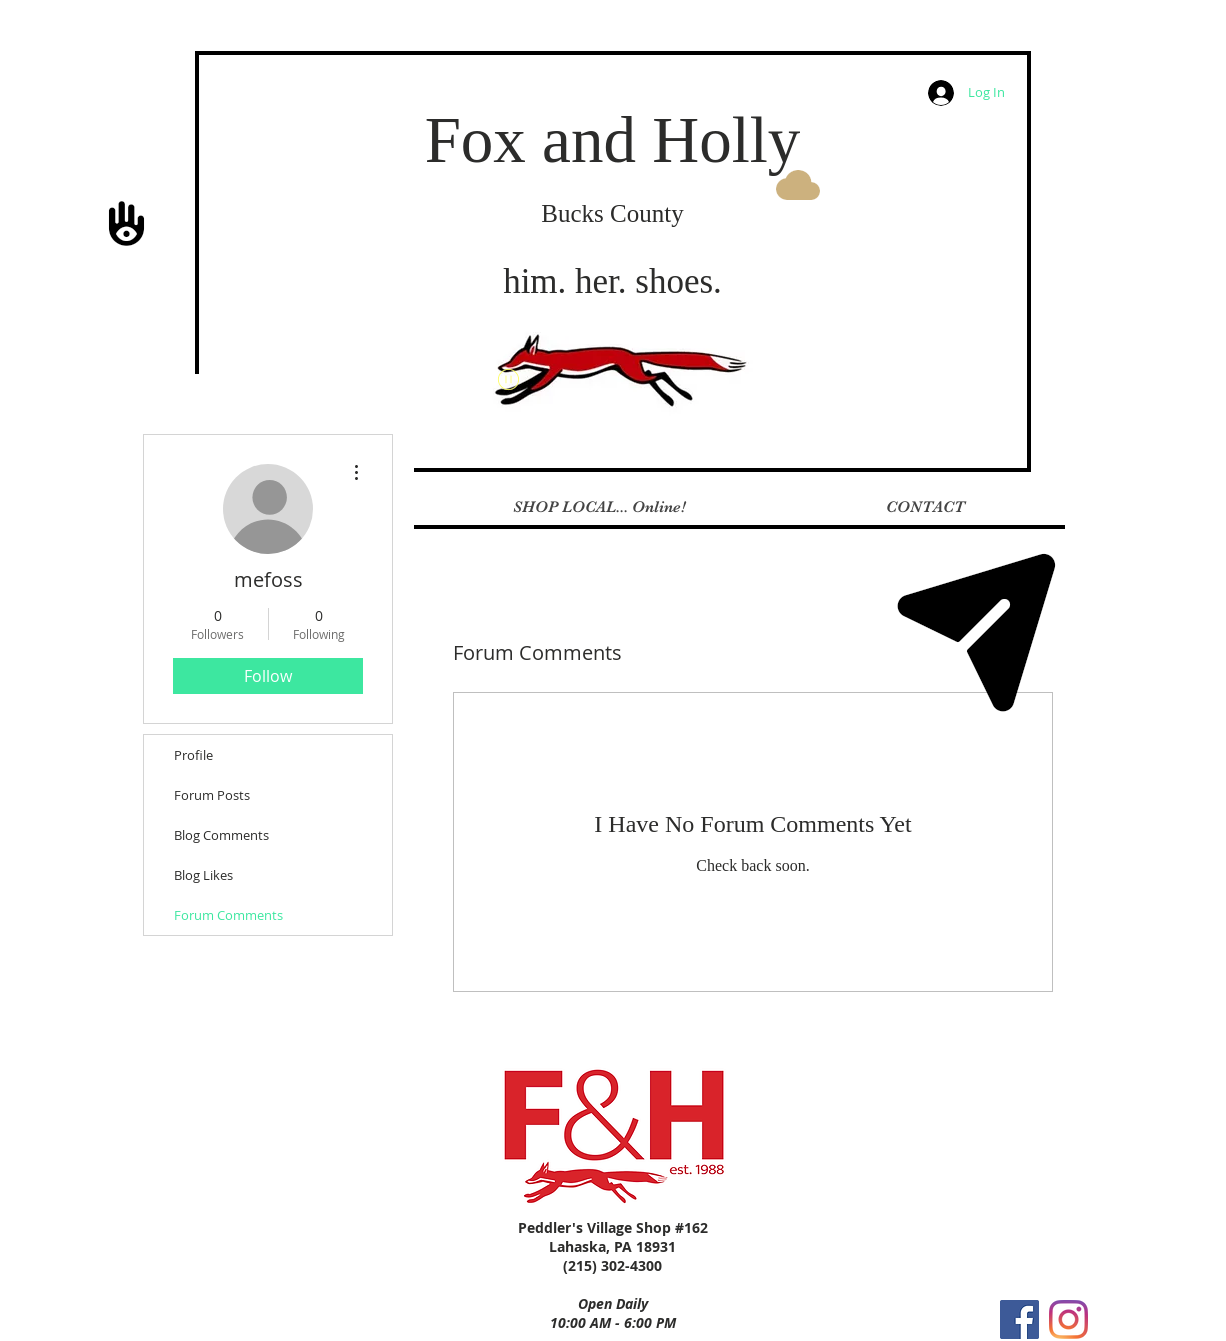  I want to click on pause media playback, so click(508, 379).